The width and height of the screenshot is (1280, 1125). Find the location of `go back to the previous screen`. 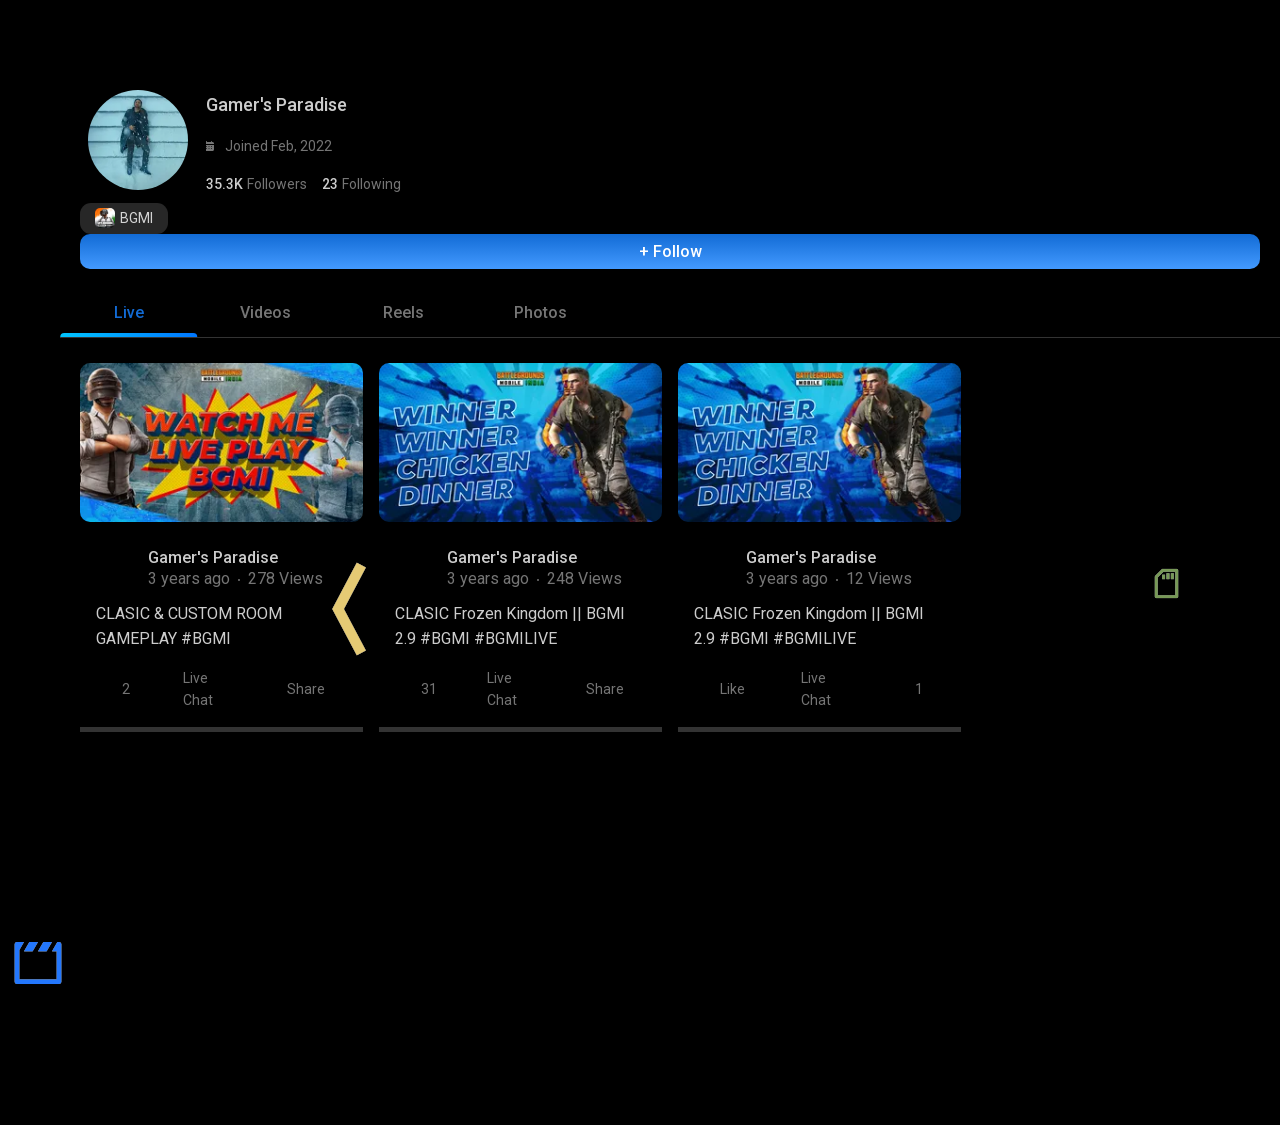

go back to the previous screen is located at coordinates (351, 609).